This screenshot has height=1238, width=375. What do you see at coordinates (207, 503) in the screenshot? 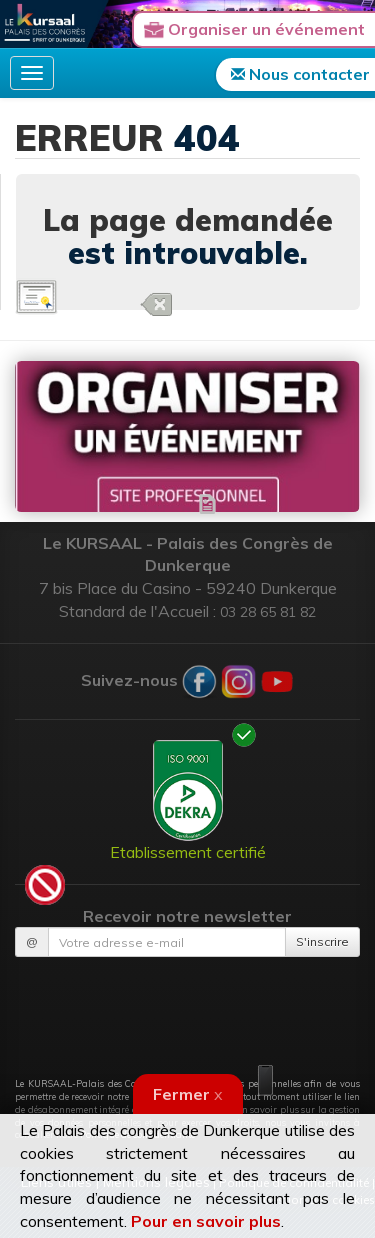
I see `open a document file` at bounding box center [207, 503].